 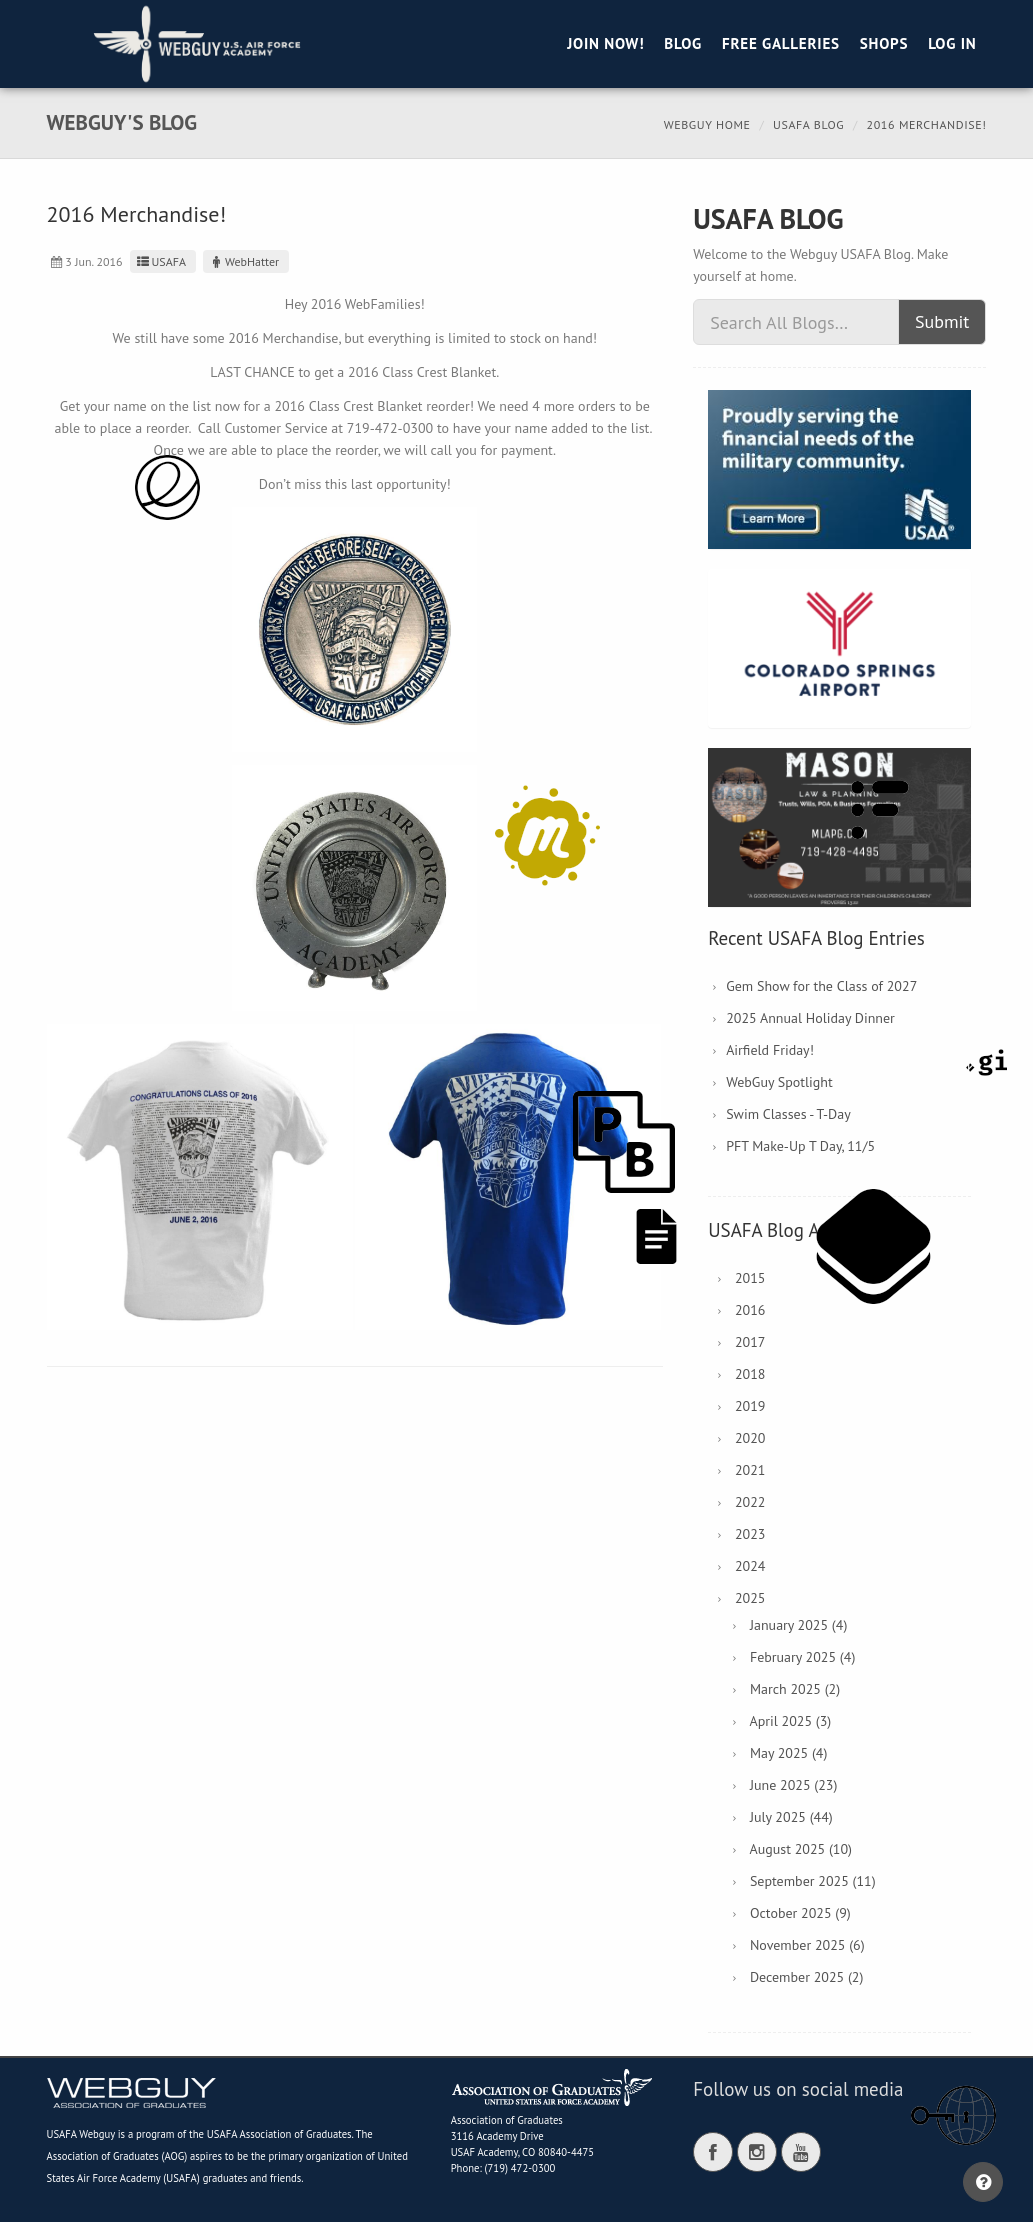 I want to click on openlayers mapping library logo, so click(x=873, y=1246).